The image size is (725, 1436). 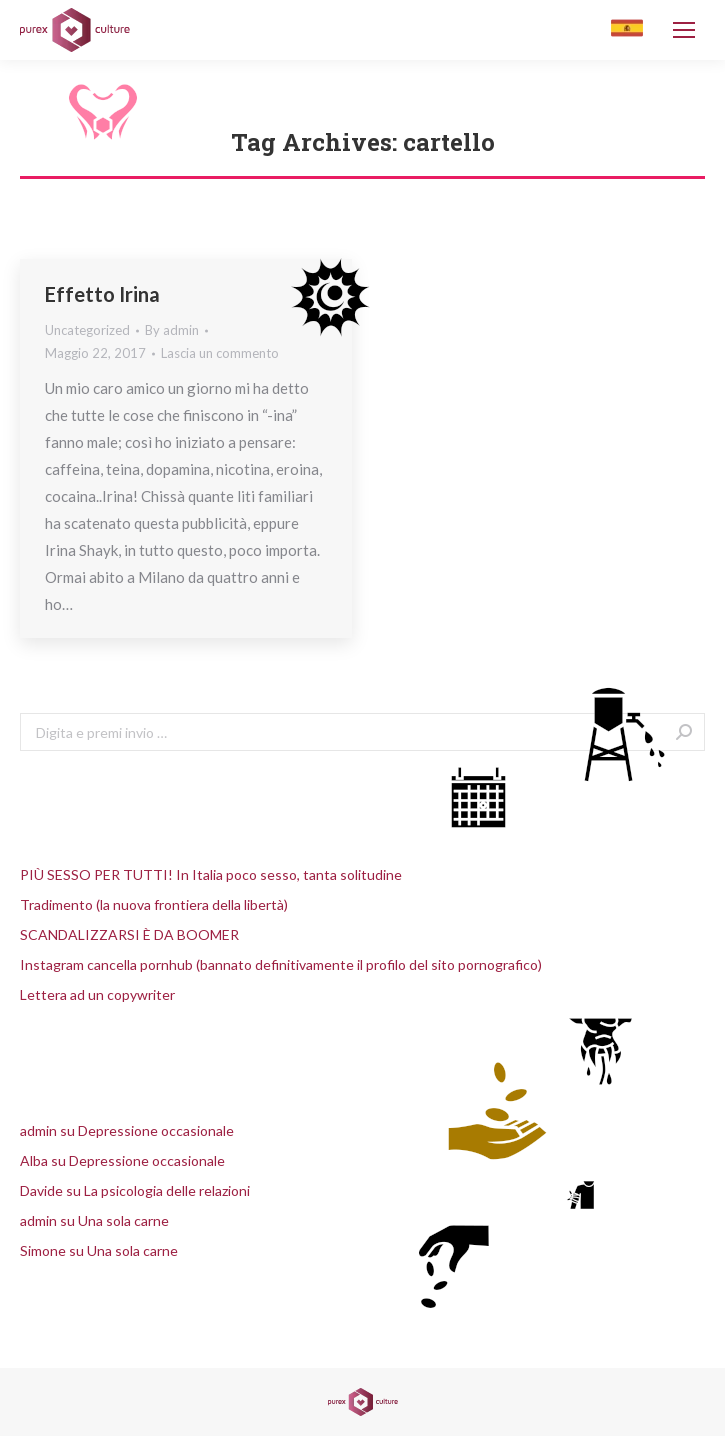 I want to click on view water storage levels, so click(x=627, y=733).